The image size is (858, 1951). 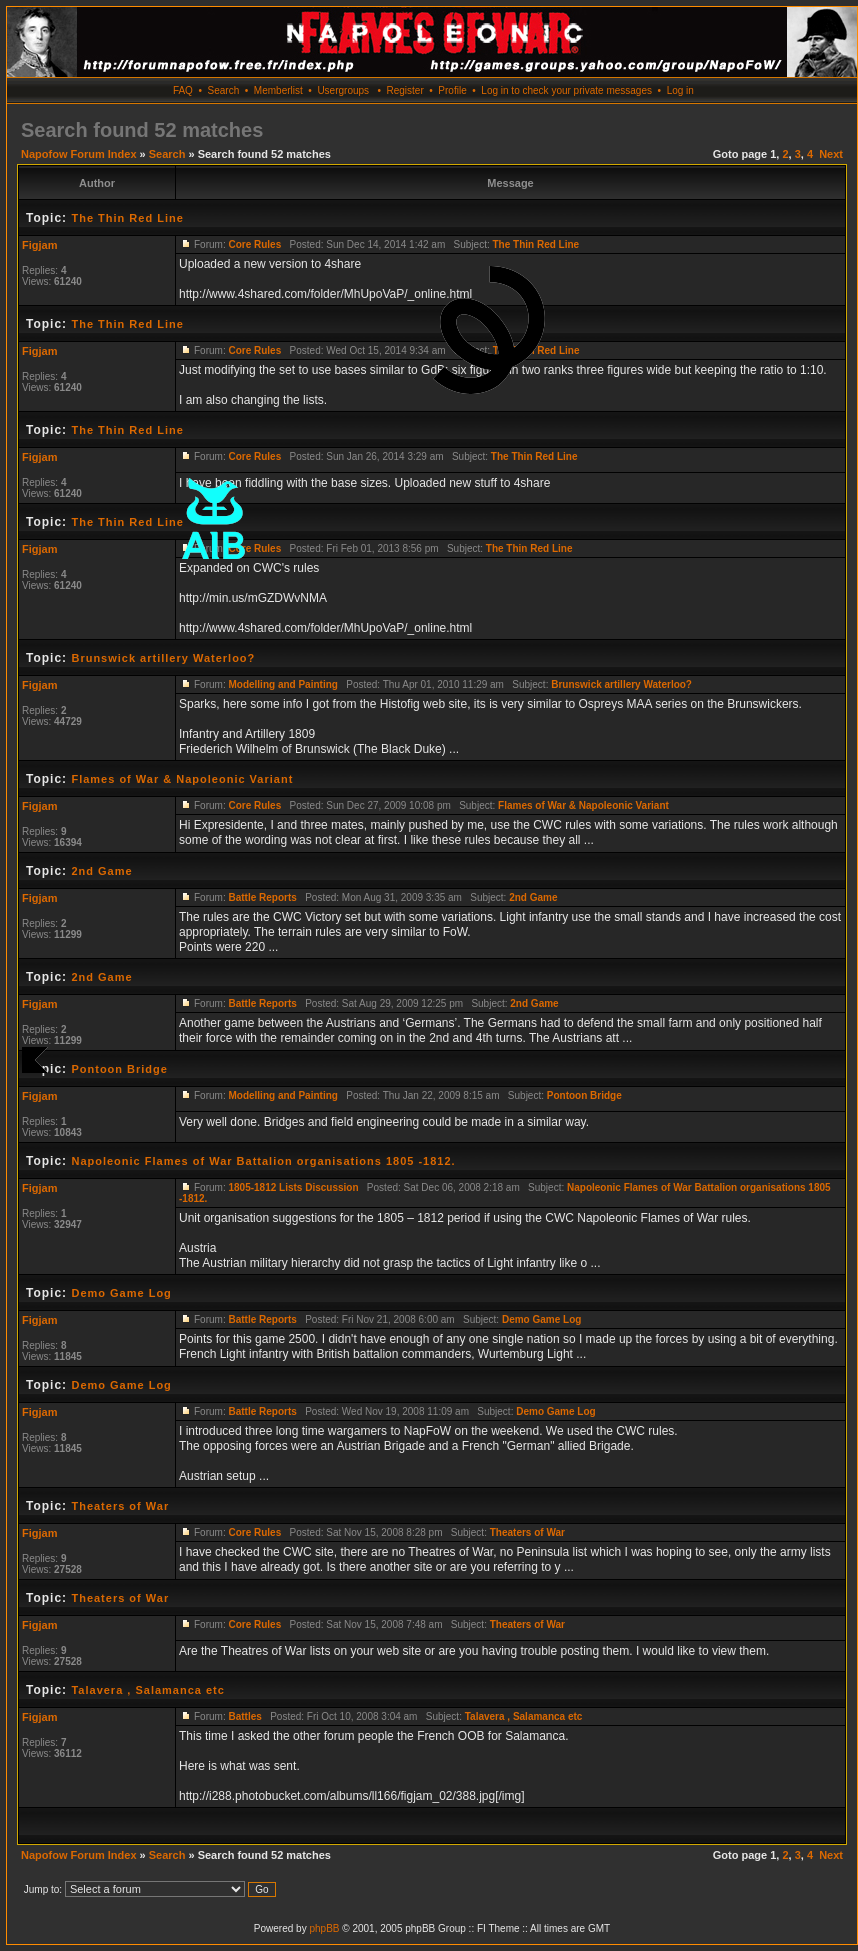 I want to click on spring creators platform logo, so click(x=489, y=330).